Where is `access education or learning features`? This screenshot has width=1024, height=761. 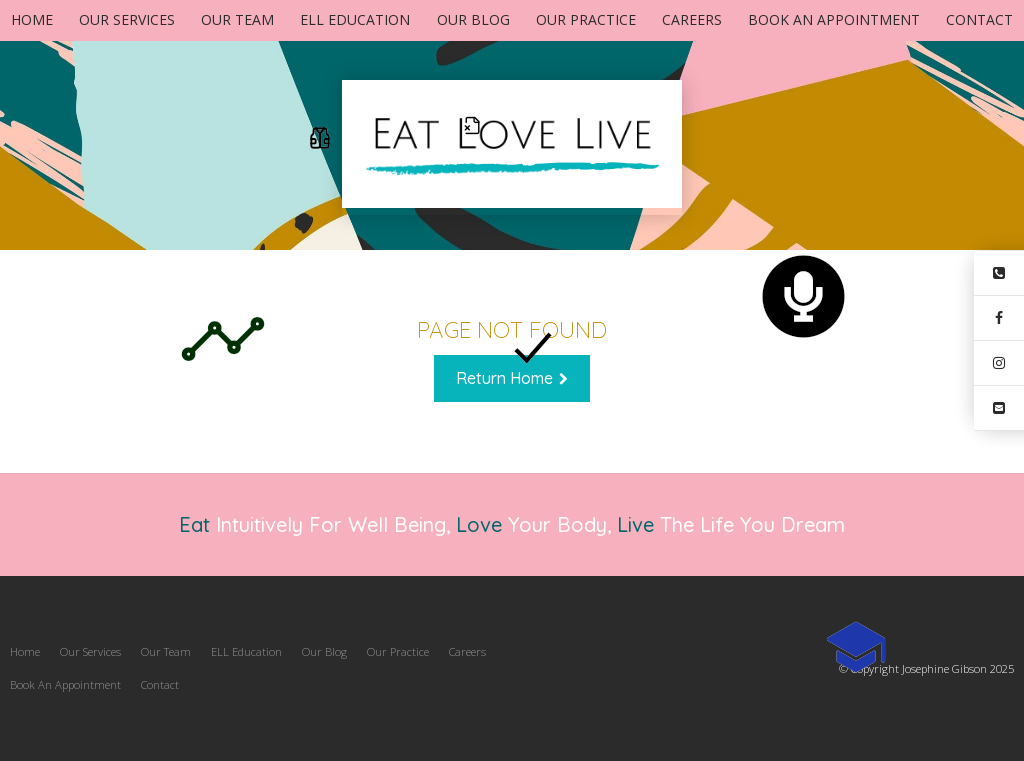
access education or learning features is located at coordinates (856, 647).